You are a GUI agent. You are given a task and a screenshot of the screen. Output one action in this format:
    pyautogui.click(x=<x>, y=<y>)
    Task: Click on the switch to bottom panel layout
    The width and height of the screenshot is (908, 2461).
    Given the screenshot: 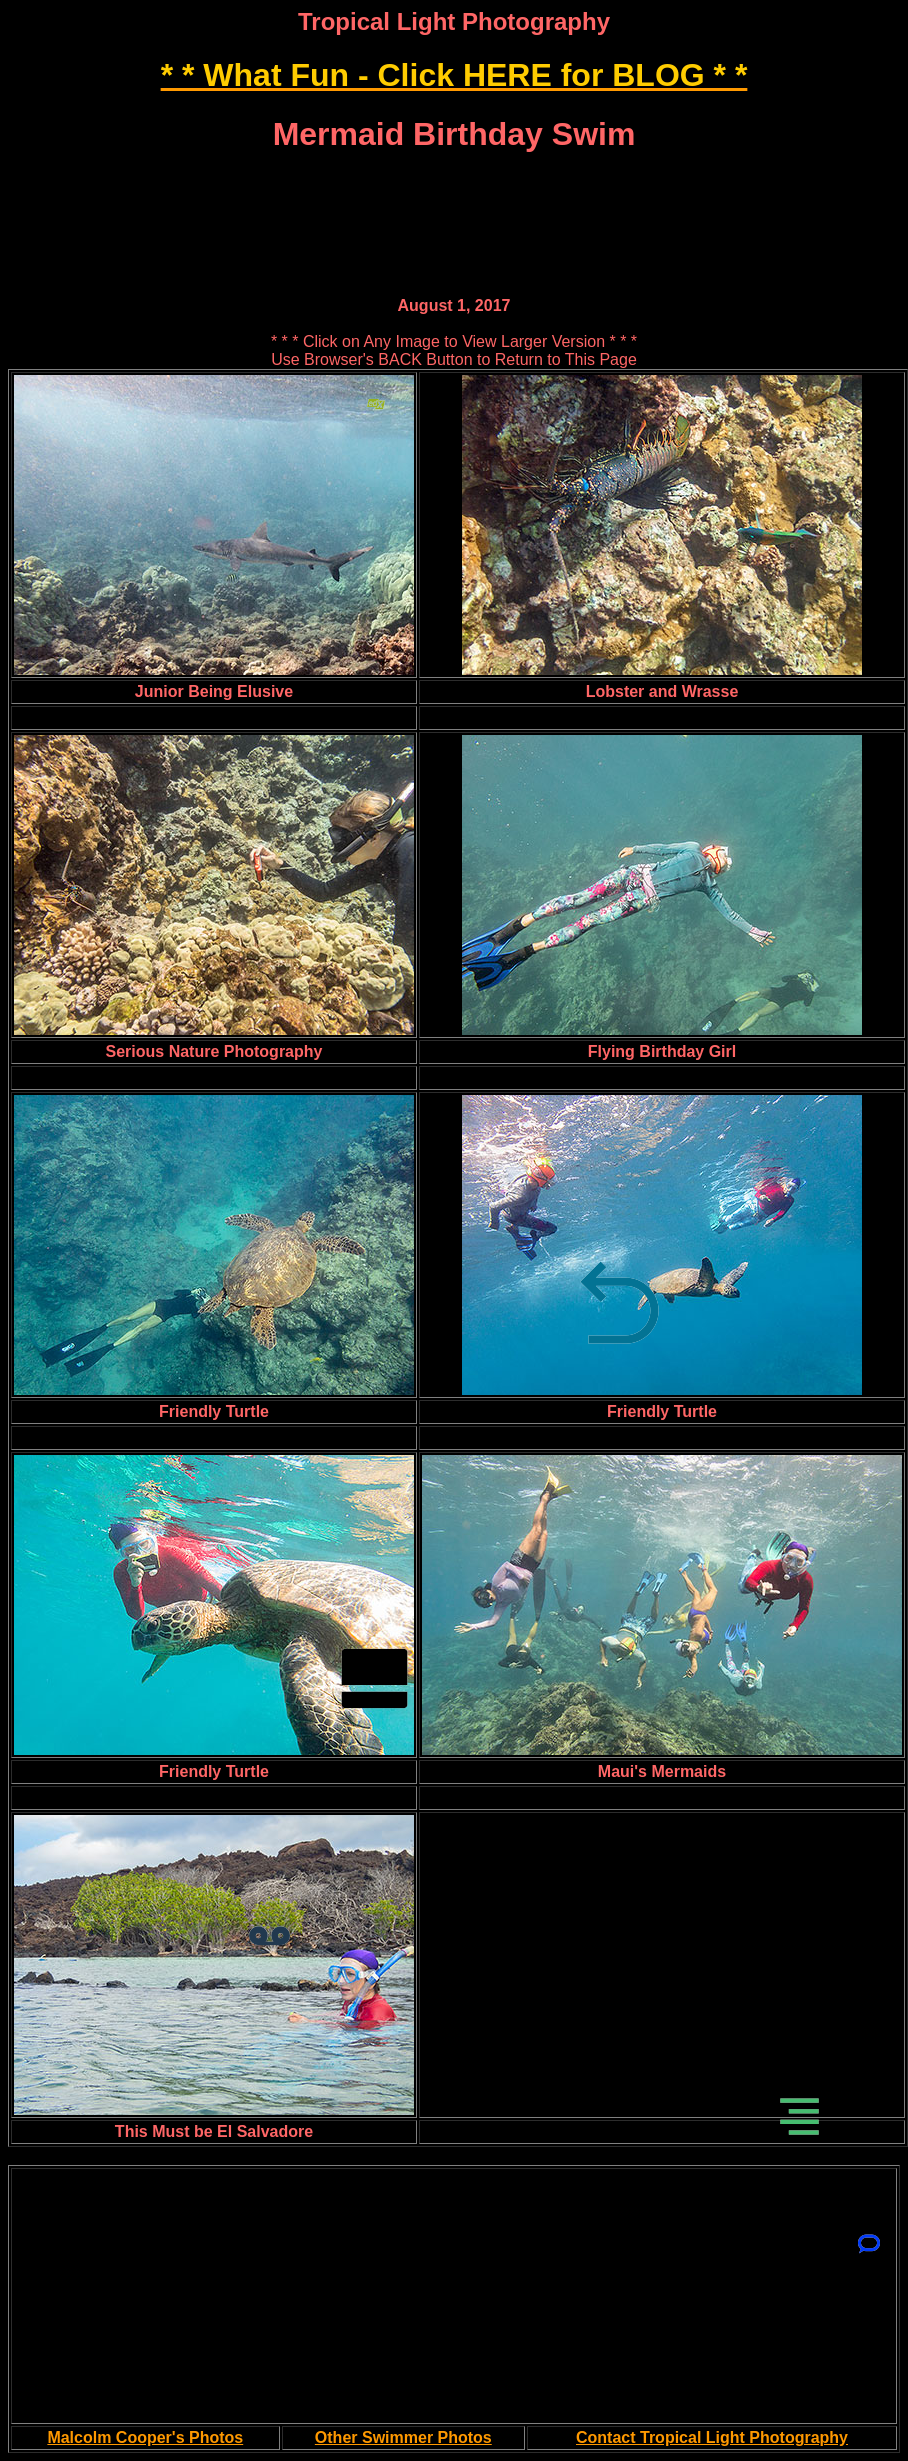 What is the action you would take?
    pyautogui.click(x=374, y=1678)
    